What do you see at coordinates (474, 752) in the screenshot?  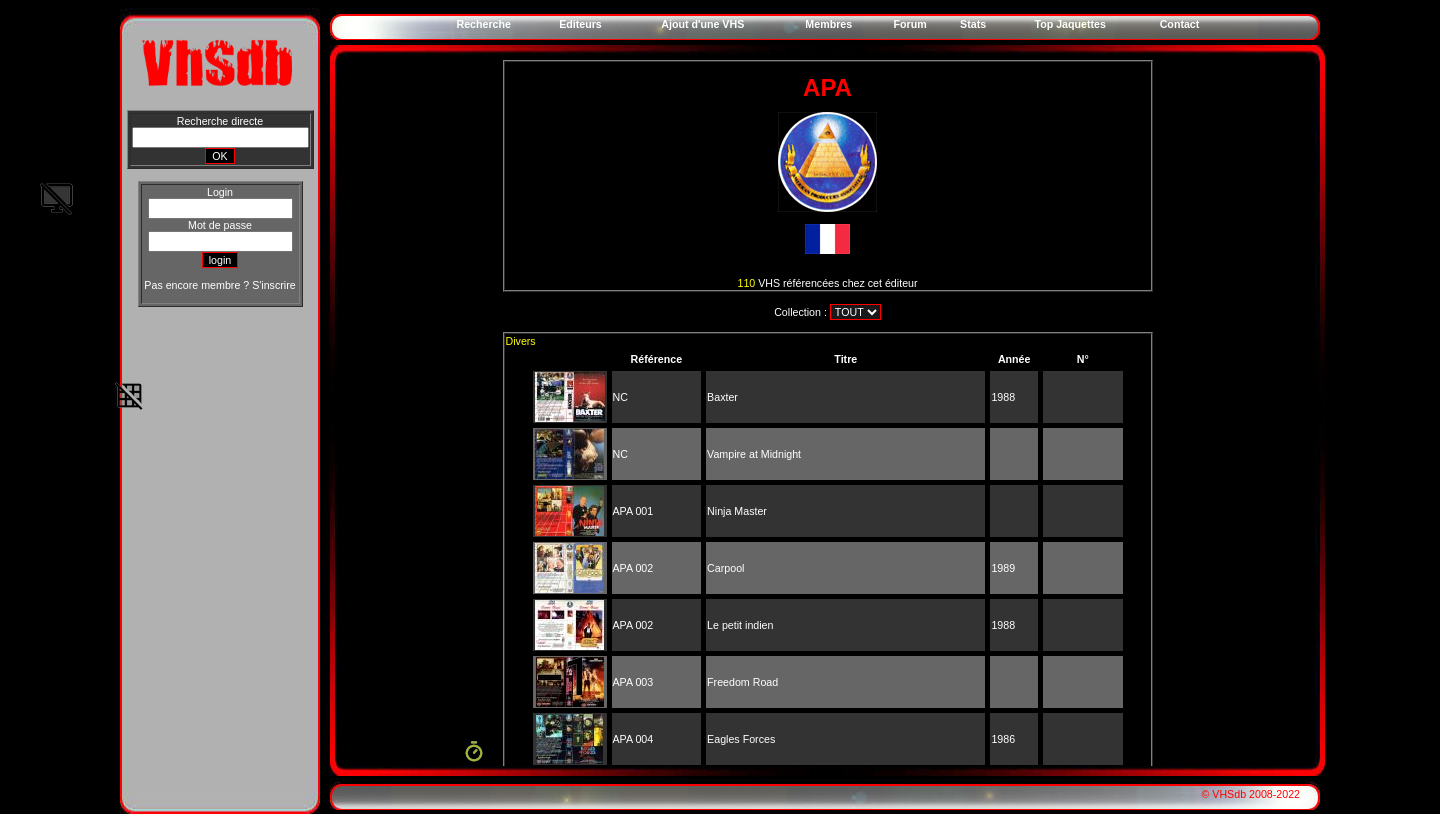 I see `set or view a countdown timer` at bounding box center [474, 752].